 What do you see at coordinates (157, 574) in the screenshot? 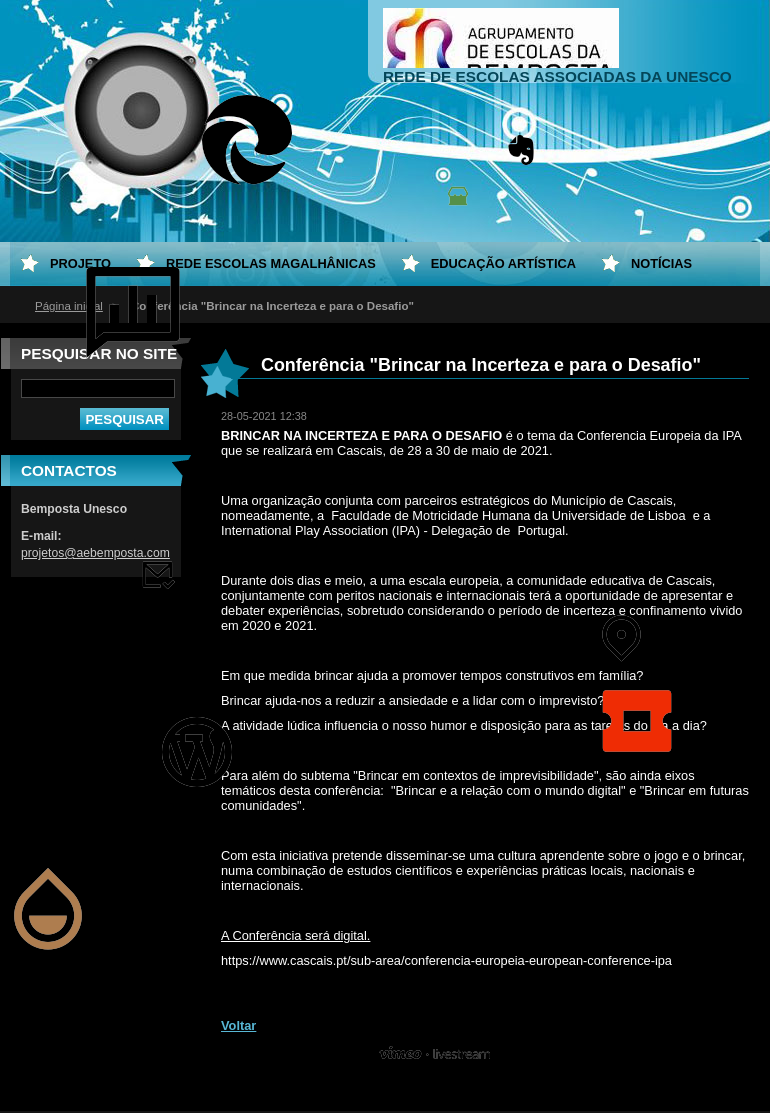
I see `email successfully sent or delivered` at bounding box center [157, 574].